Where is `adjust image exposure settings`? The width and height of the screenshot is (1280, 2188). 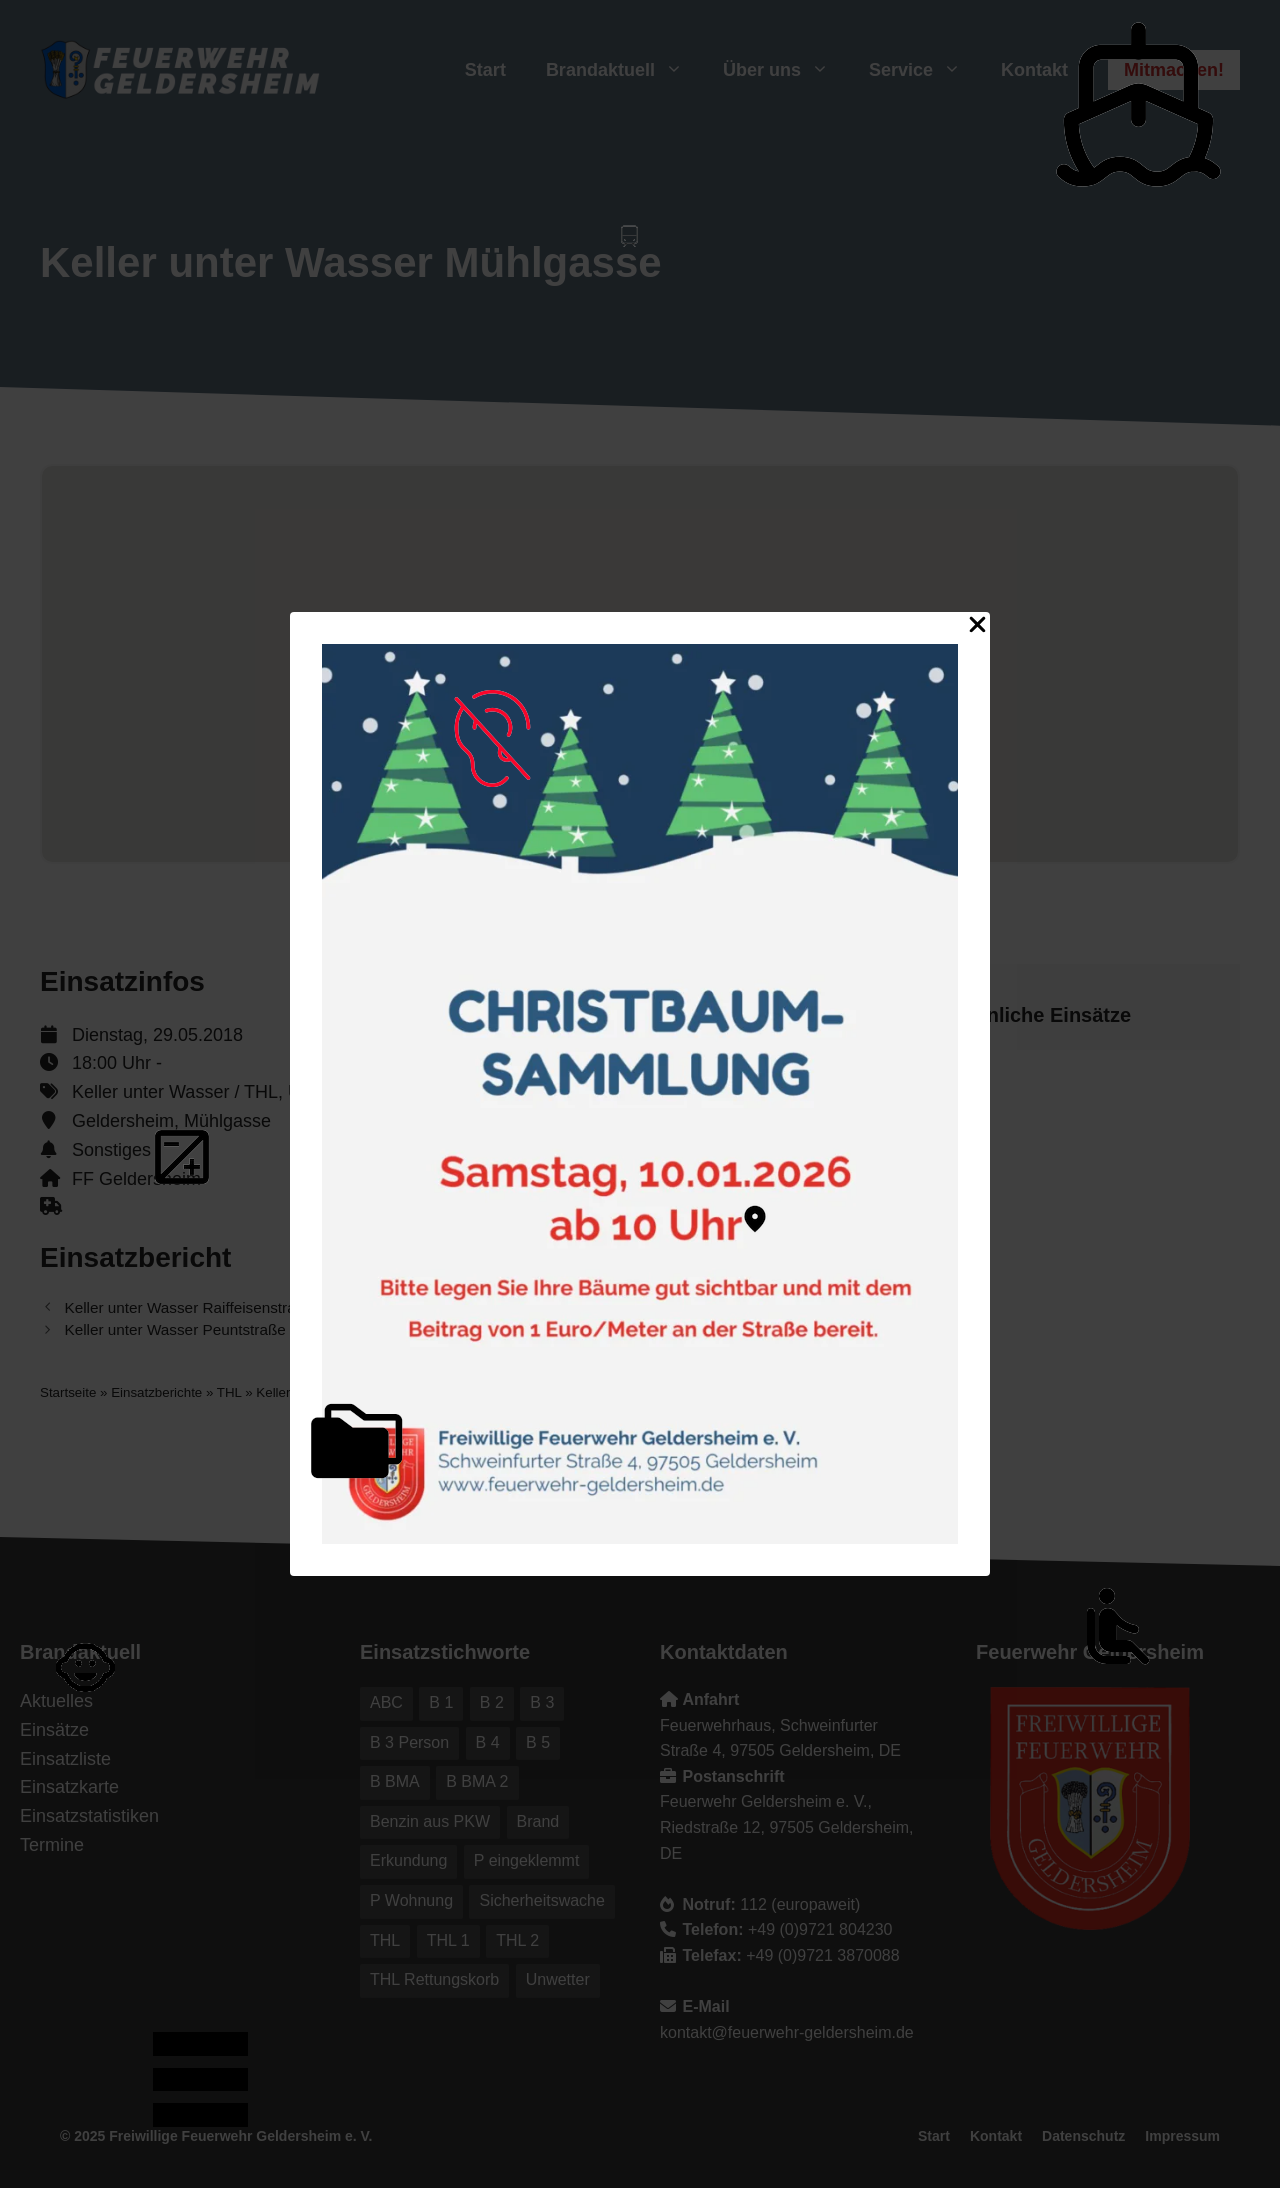 adjust image exposure settings is located at coordinates (182, 1157).